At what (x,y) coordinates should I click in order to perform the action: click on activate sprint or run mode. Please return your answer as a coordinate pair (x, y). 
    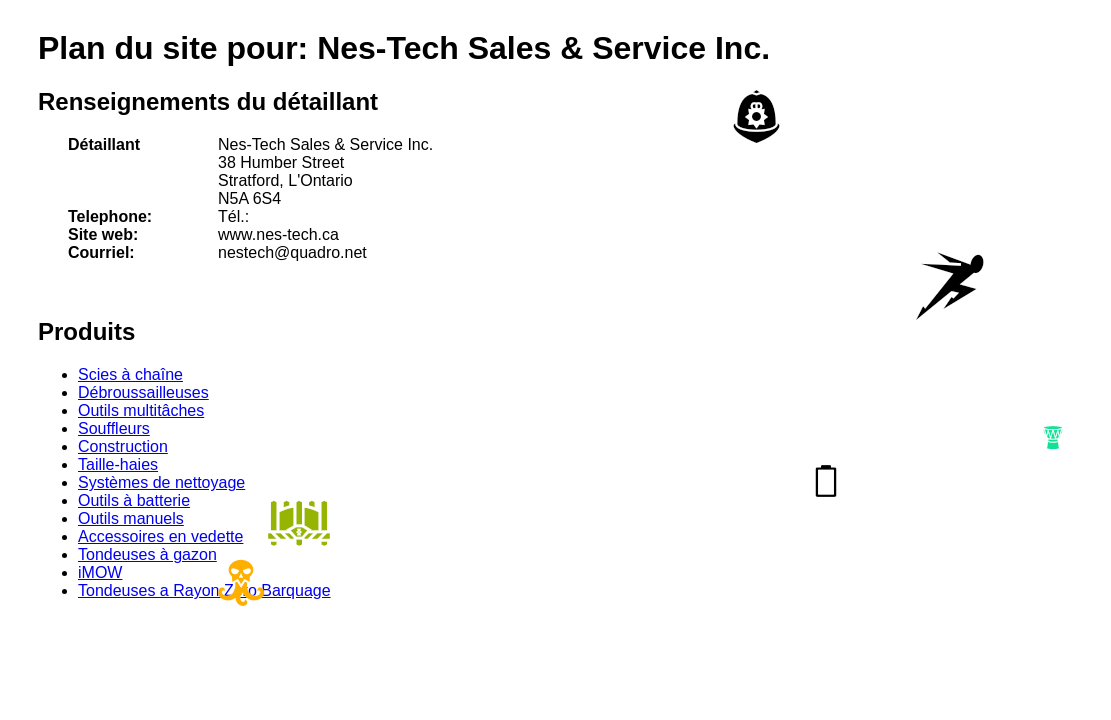
    Looking at the image, I should click on (949, 286).